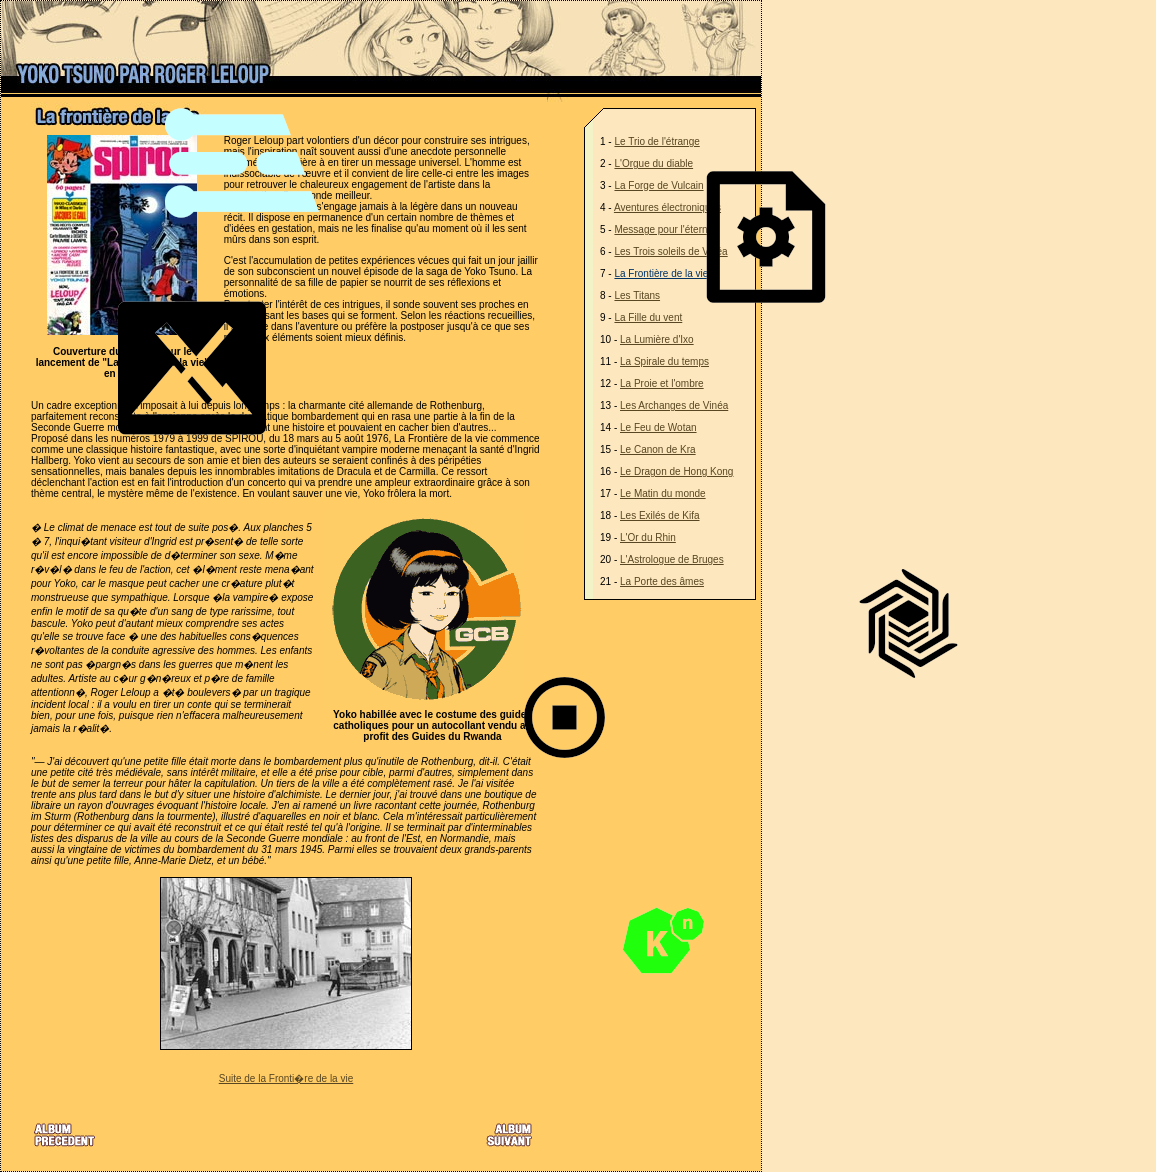 The height and width of the screenshot is (1172, 1156). Describe the element at coordinates (663, 940) in the screenshot. I see `knative serverless platform logo` at that location.